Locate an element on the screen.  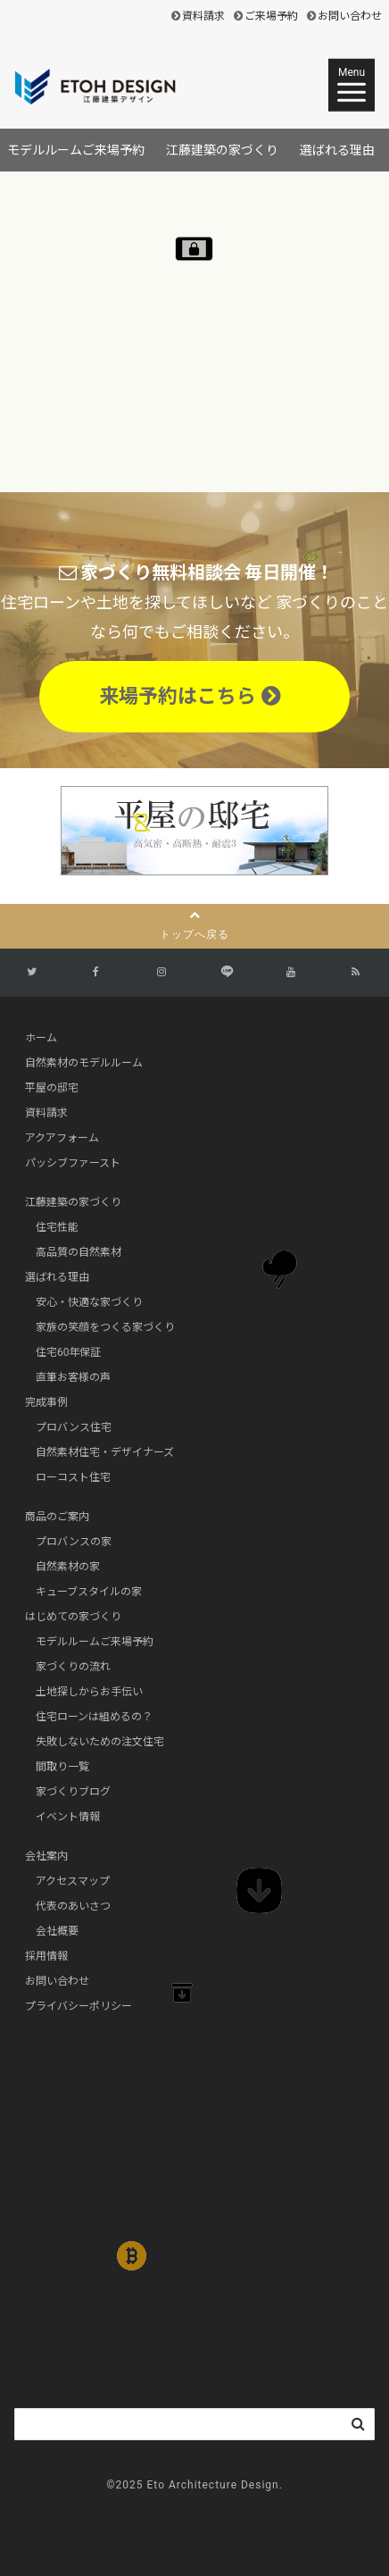
download file or content is located at coordinates (259, 1890).